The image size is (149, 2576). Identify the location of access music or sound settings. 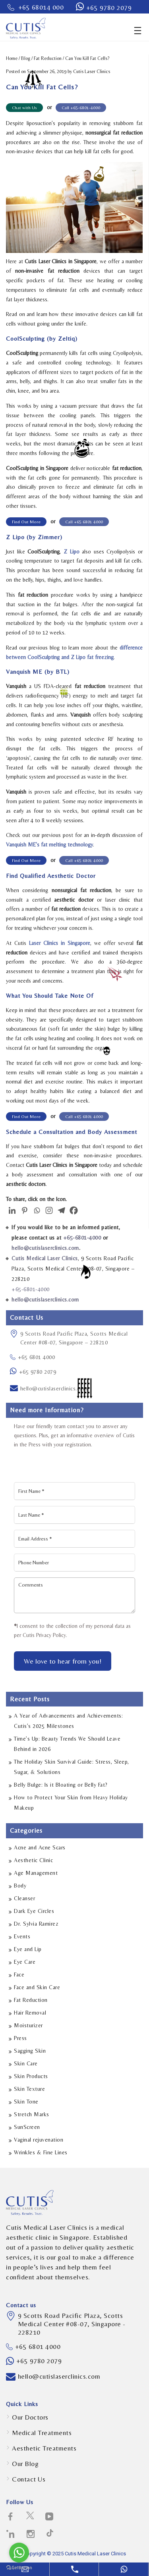
(64, 691).